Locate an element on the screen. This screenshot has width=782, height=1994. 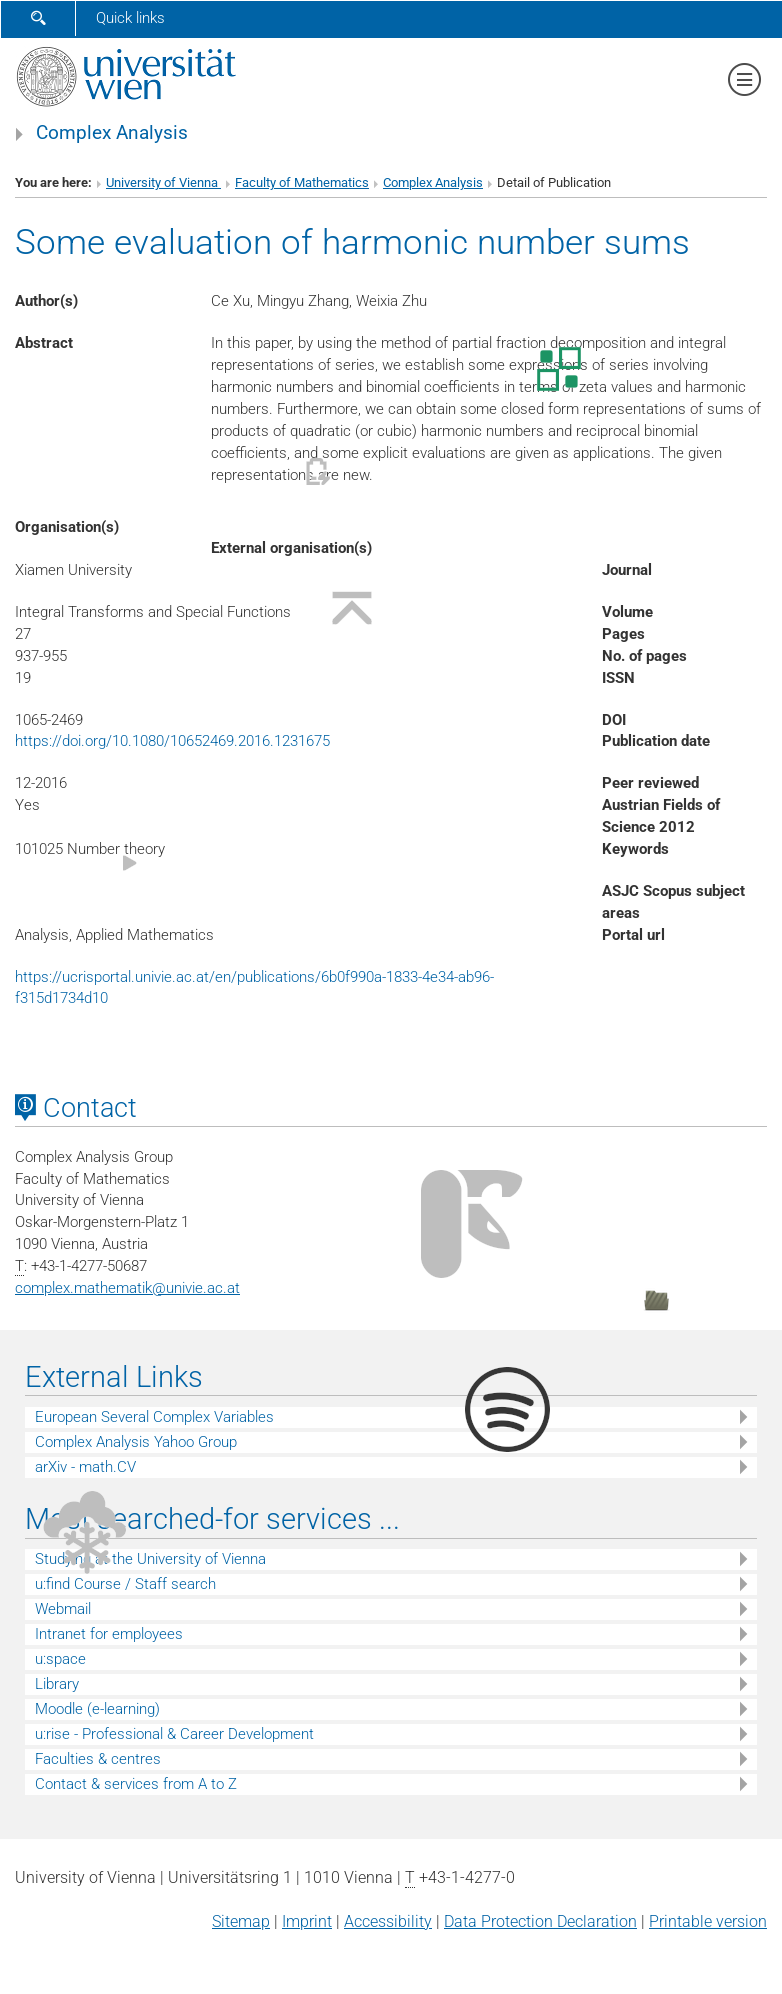
start media playback is located at coordinates (129, 863).